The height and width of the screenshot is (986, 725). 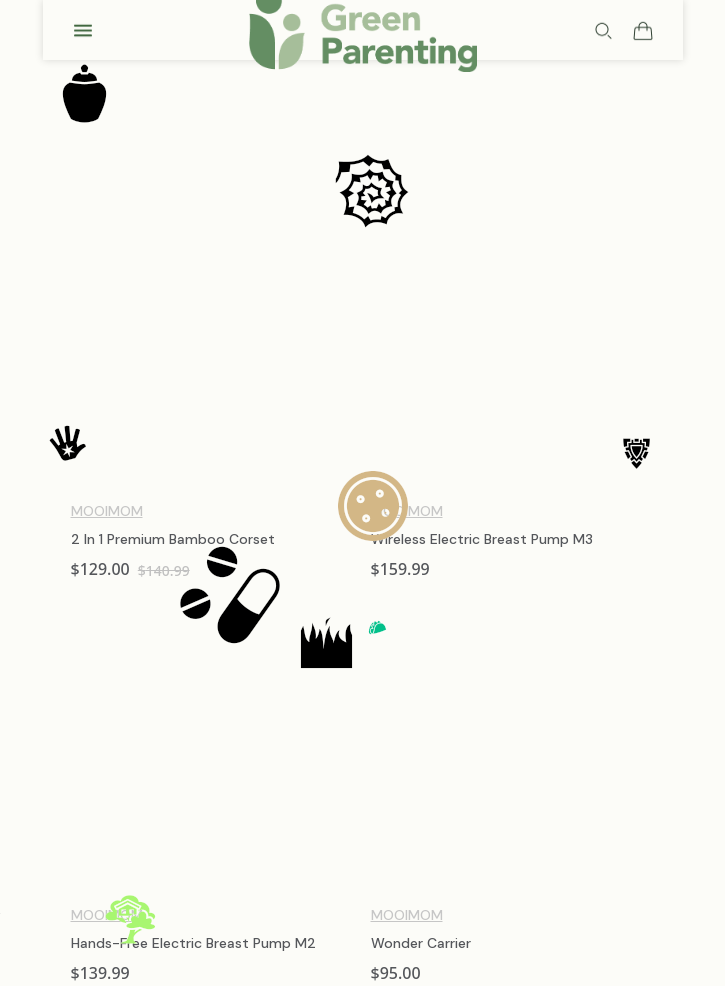 What do you see at coordinates (230, 595) in the screenshot?
I see `view medications or prescriptions` at bounding box center [230, 595].